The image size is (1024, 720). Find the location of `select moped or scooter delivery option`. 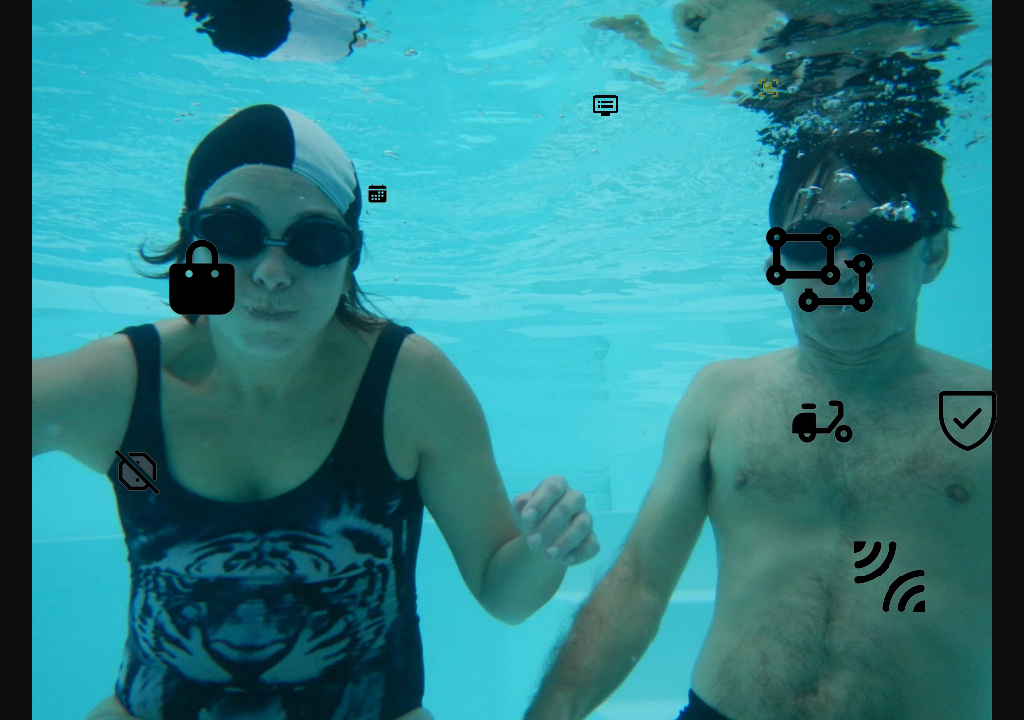

select moped or scooter delivery option is located at coordinates (822, 421).